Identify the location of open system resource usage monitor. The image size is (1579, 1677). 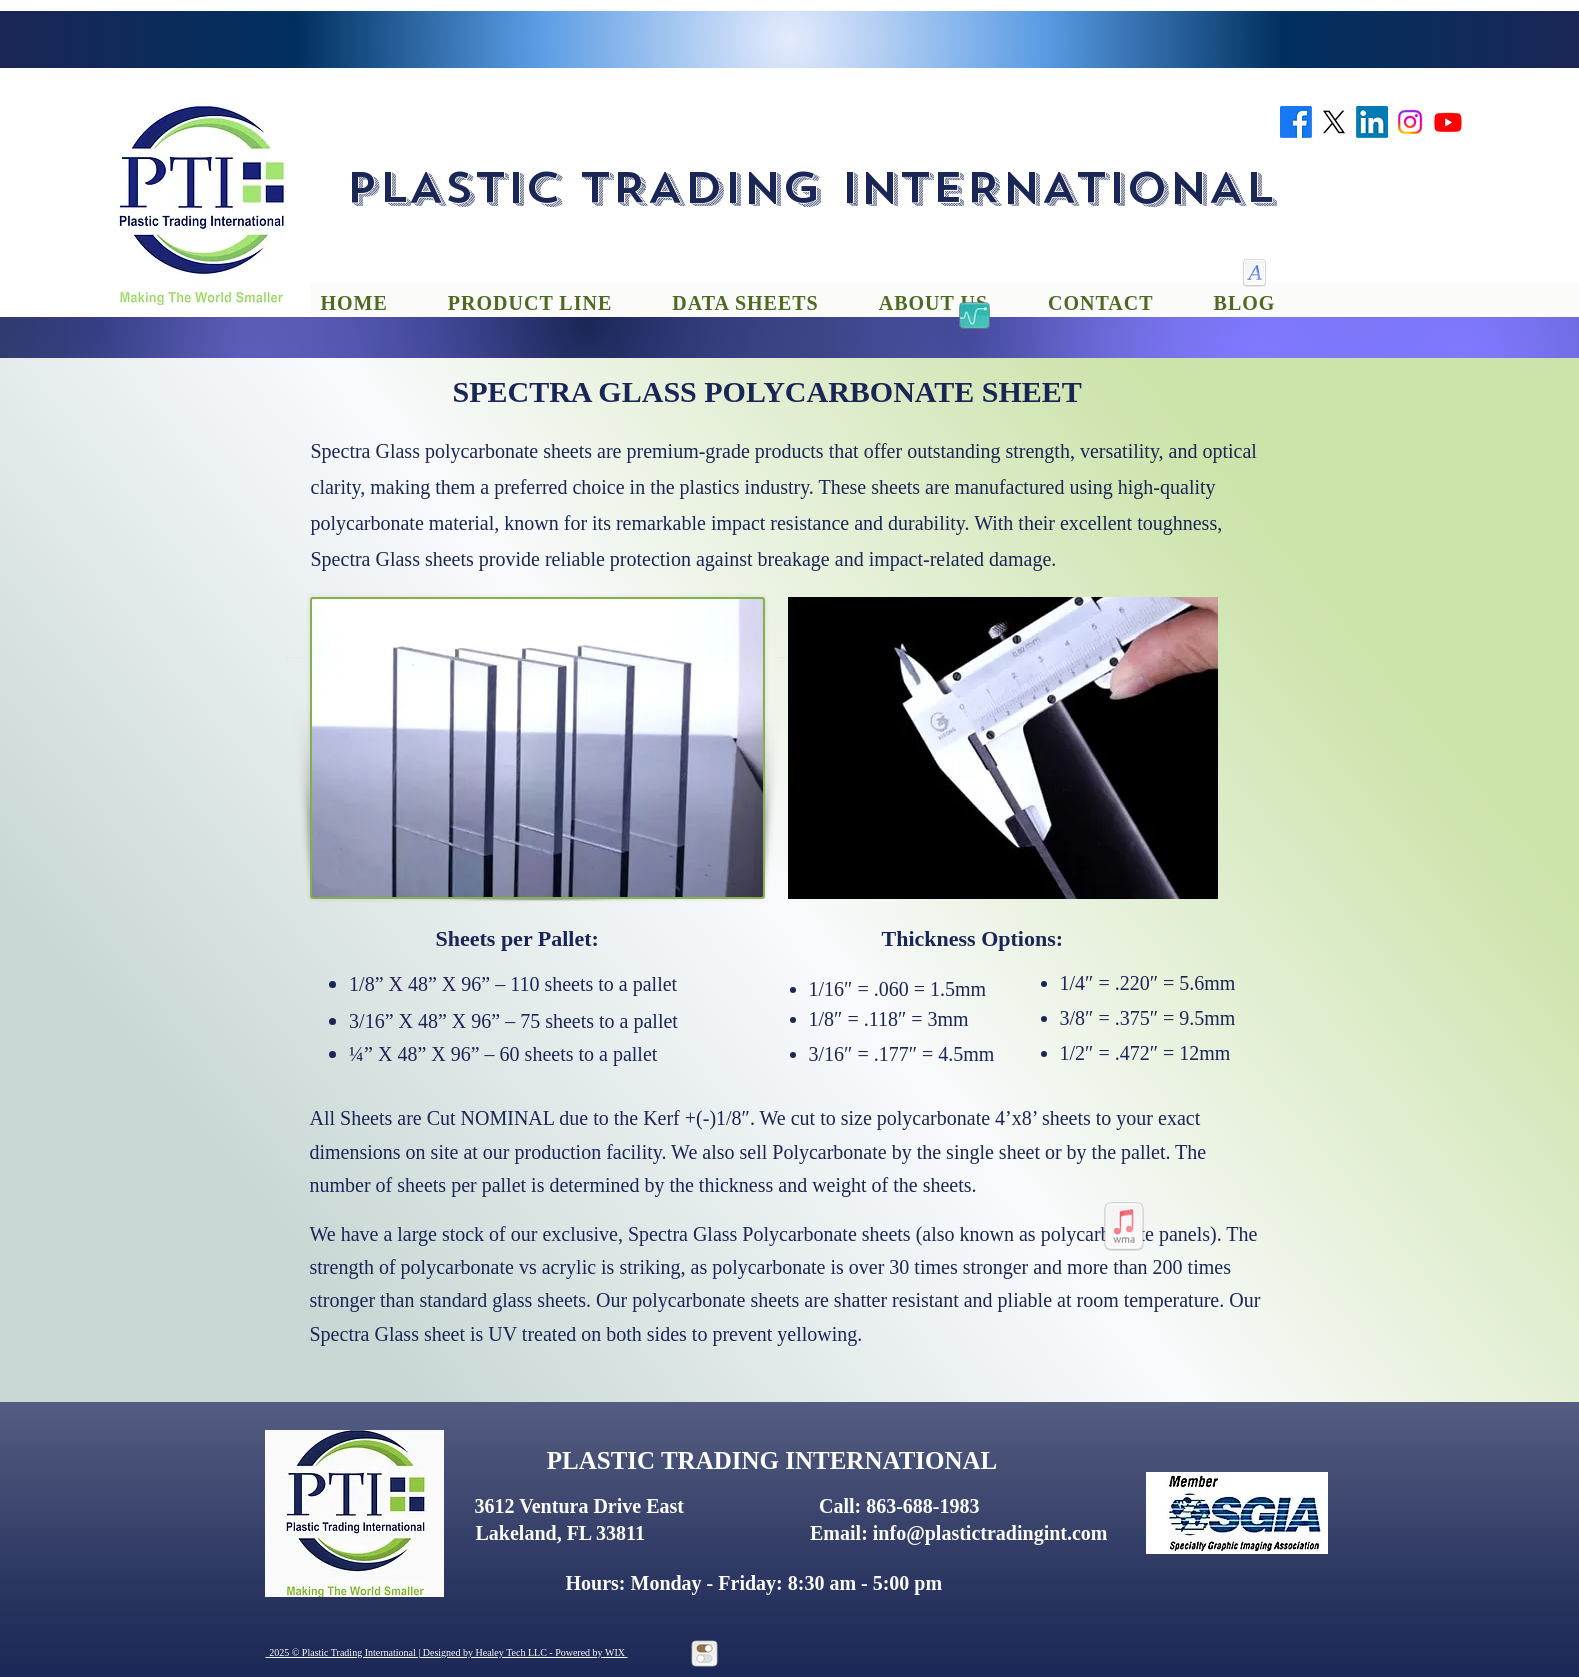
(974, 315).